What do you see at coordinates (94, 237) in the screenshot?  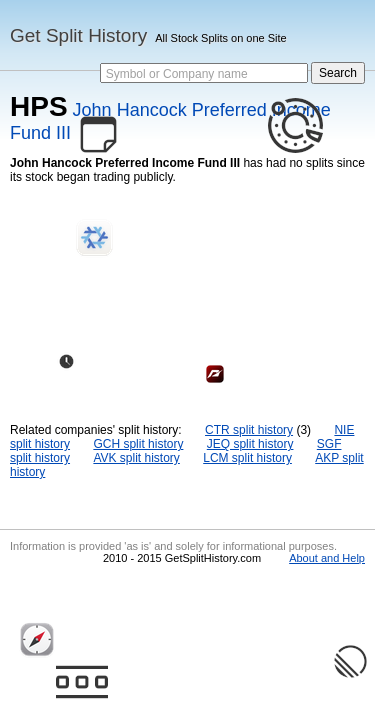 I see `open the nix package manager` at bounding box center [94, 237].